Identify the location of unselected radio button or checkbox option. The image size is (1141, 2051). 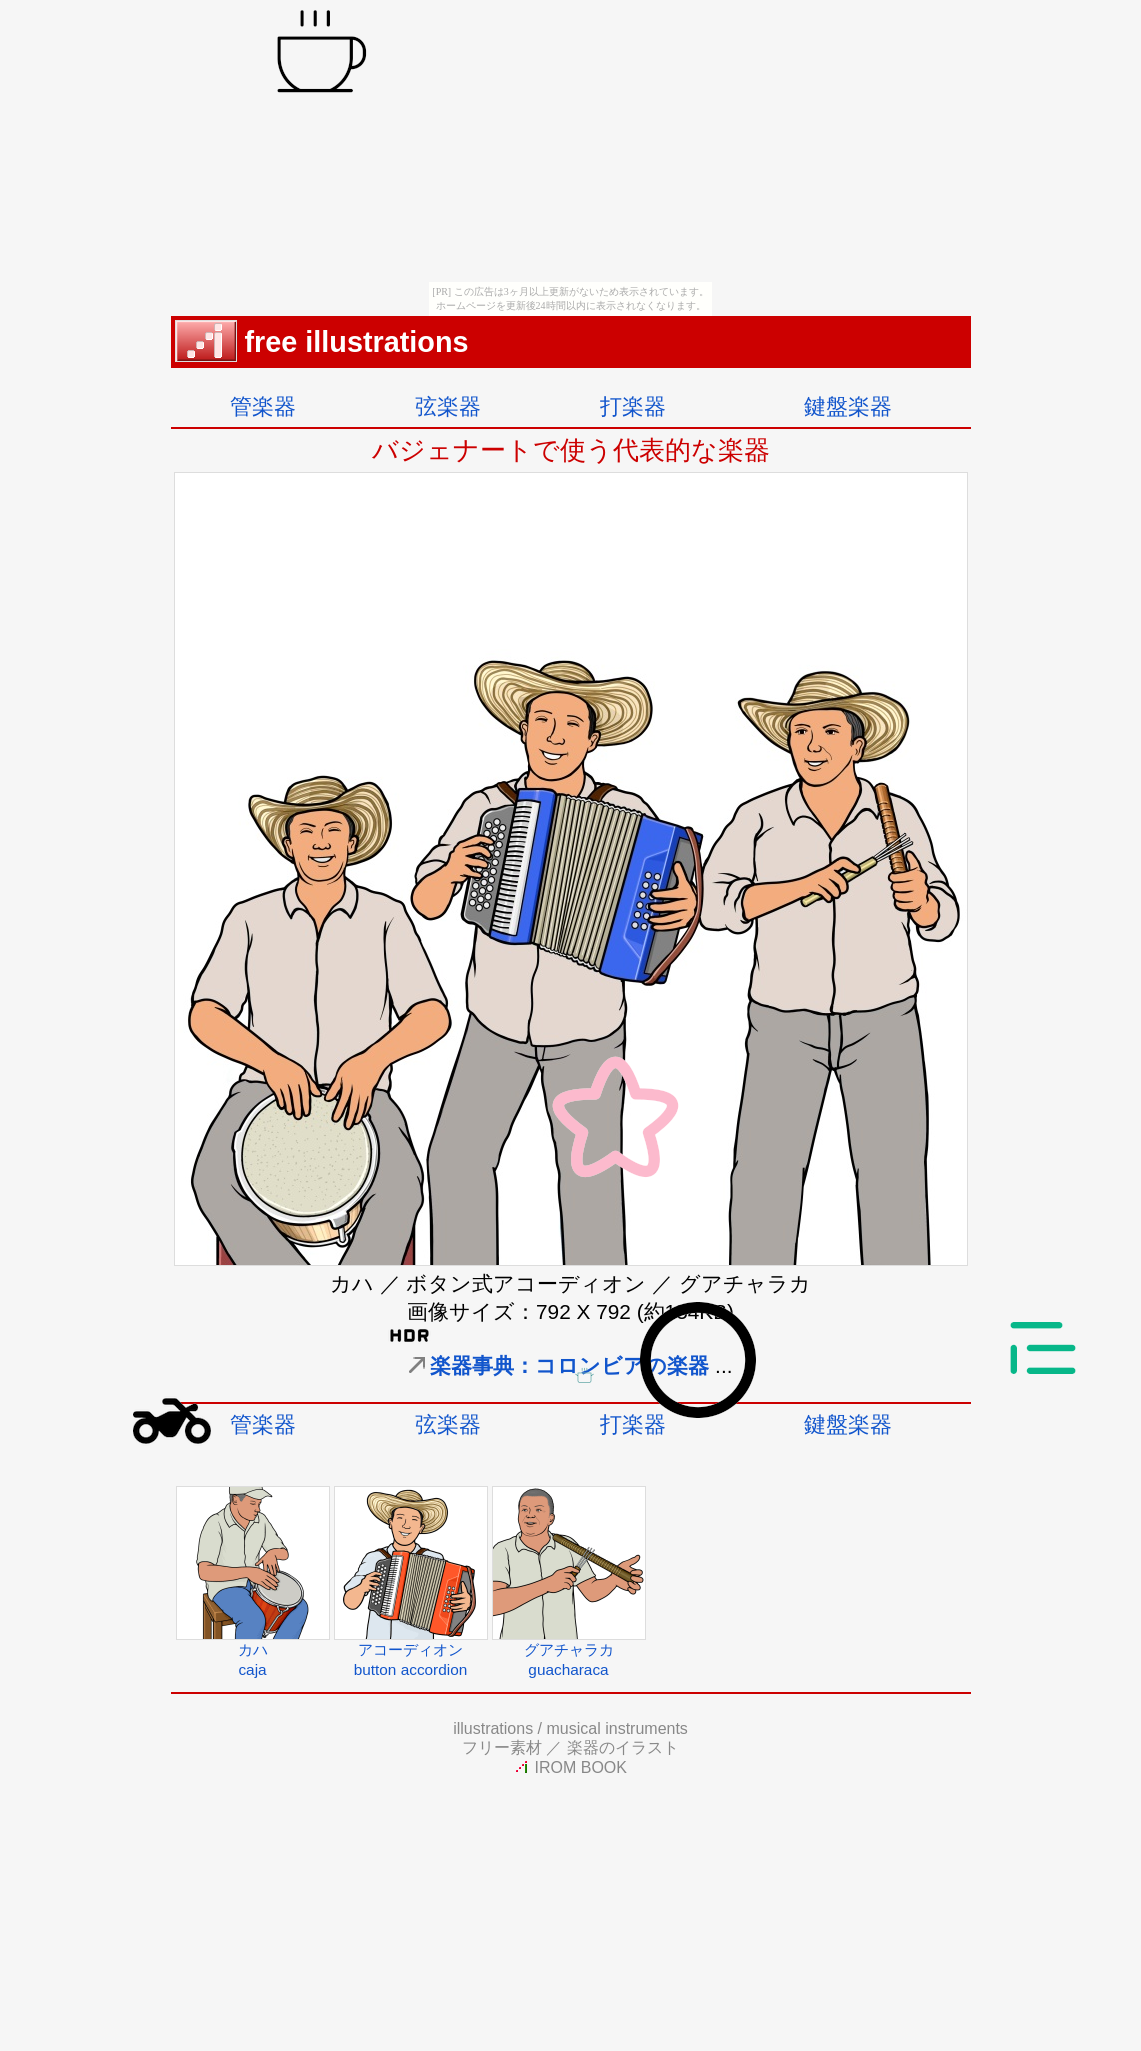
(698, 1360).